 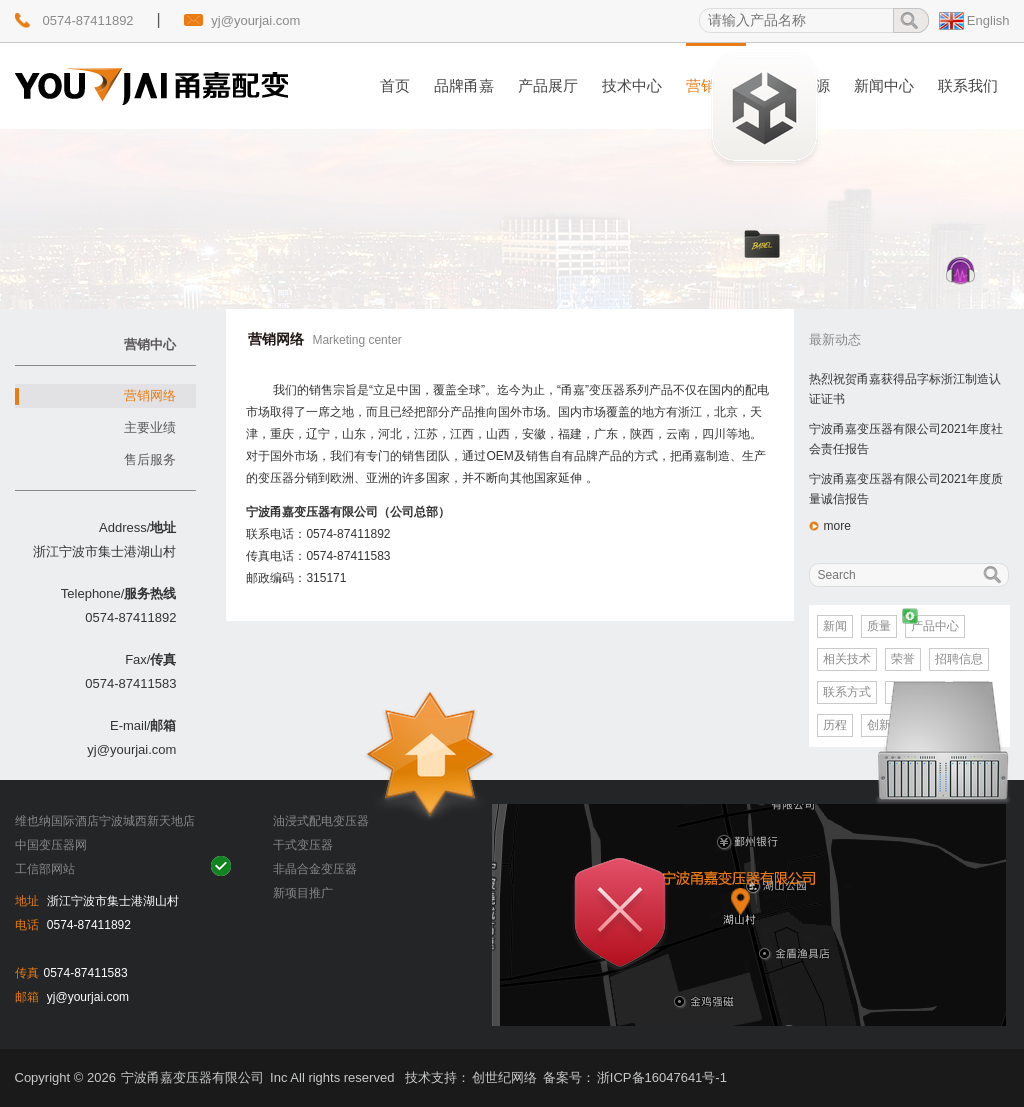 What do you see at coordinates (221, 866) in the screenshot?
I see `mark item as complete` at bounding box center [221, 866].